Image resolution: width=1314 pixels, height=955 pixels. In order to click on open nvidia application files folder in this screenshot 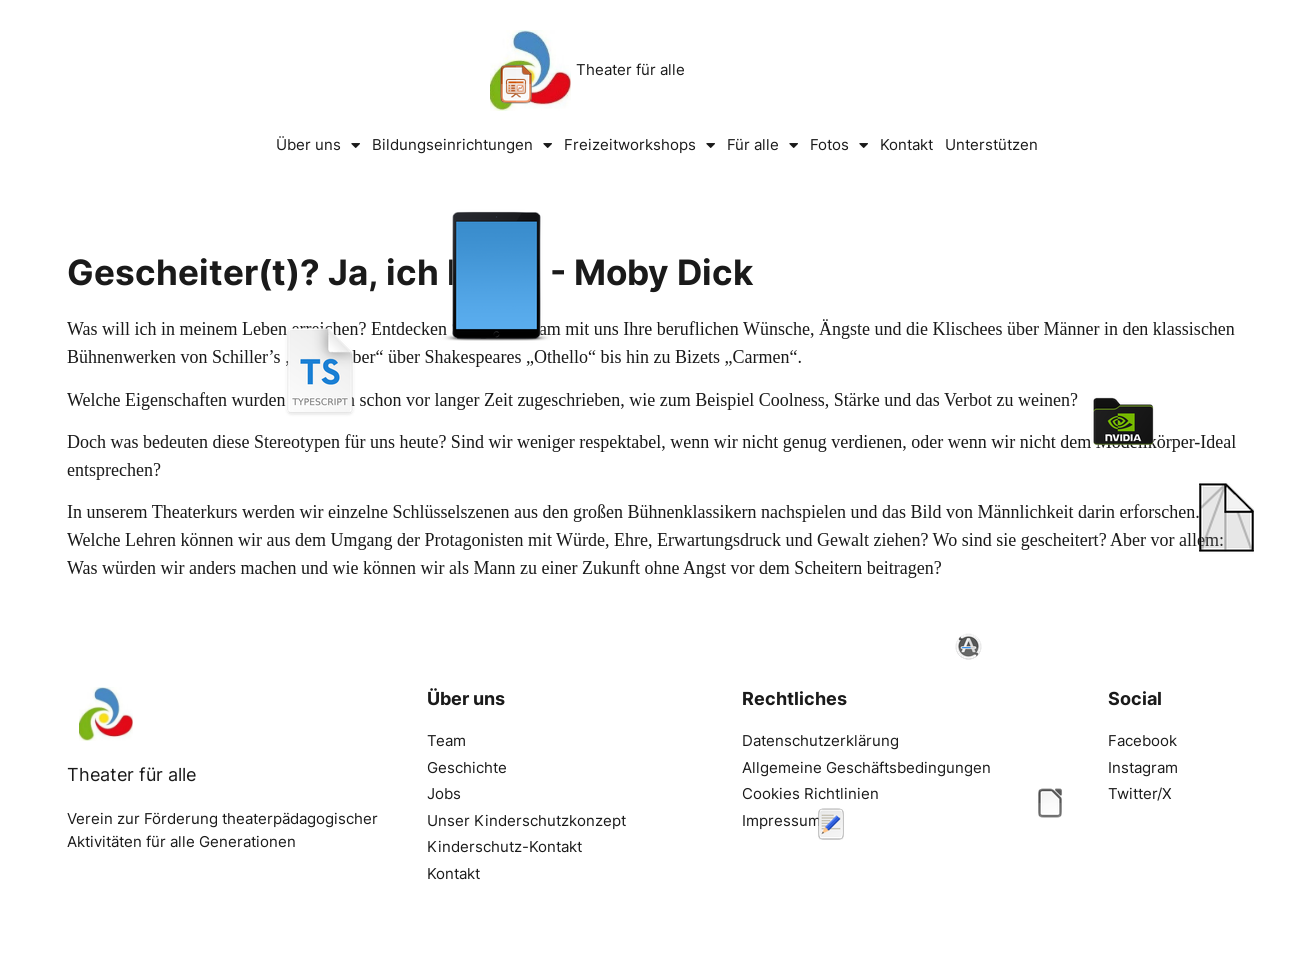, I will do `click(1123, 423)`.